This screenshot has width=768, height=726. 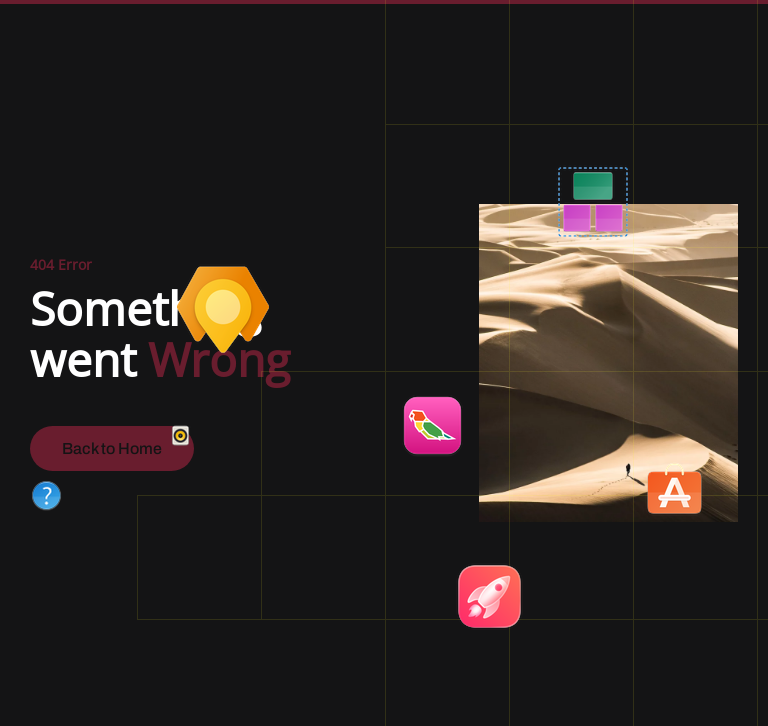 What do you see at coordinates (432, 425) in the screenshot?
I see `open the alovoa dating app` at bounding box center [432, 425].